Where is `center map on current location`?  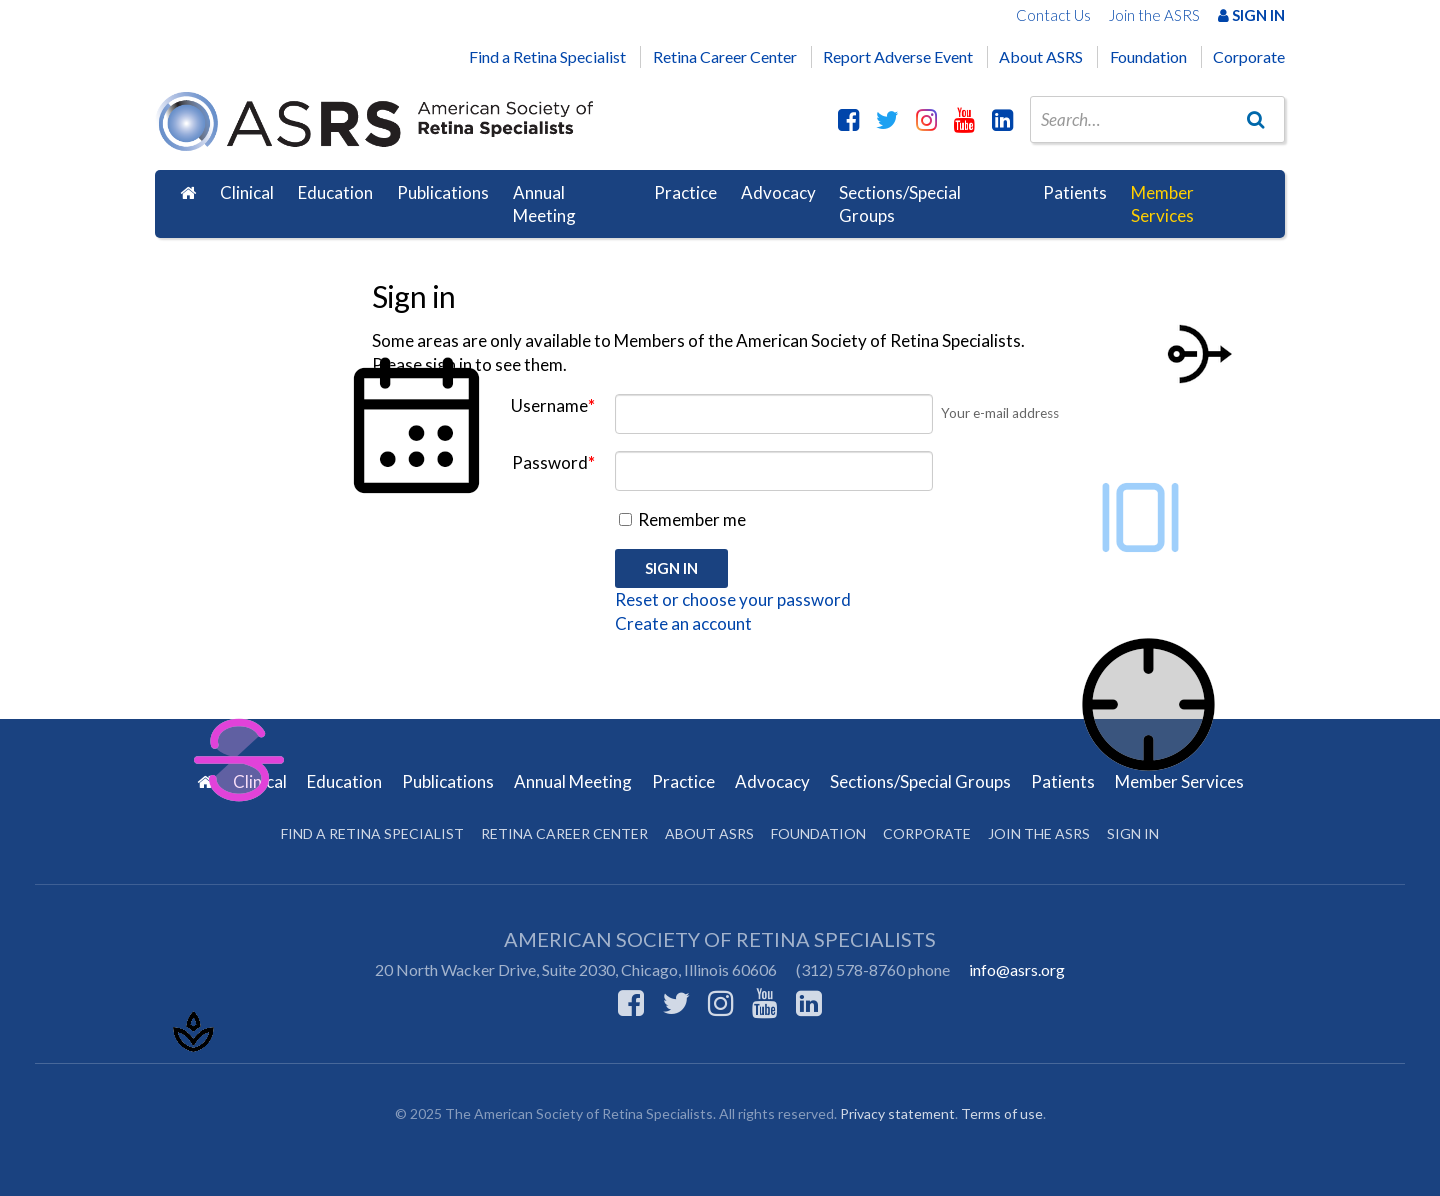
center map on current location is located at coordinates (1148, 704).